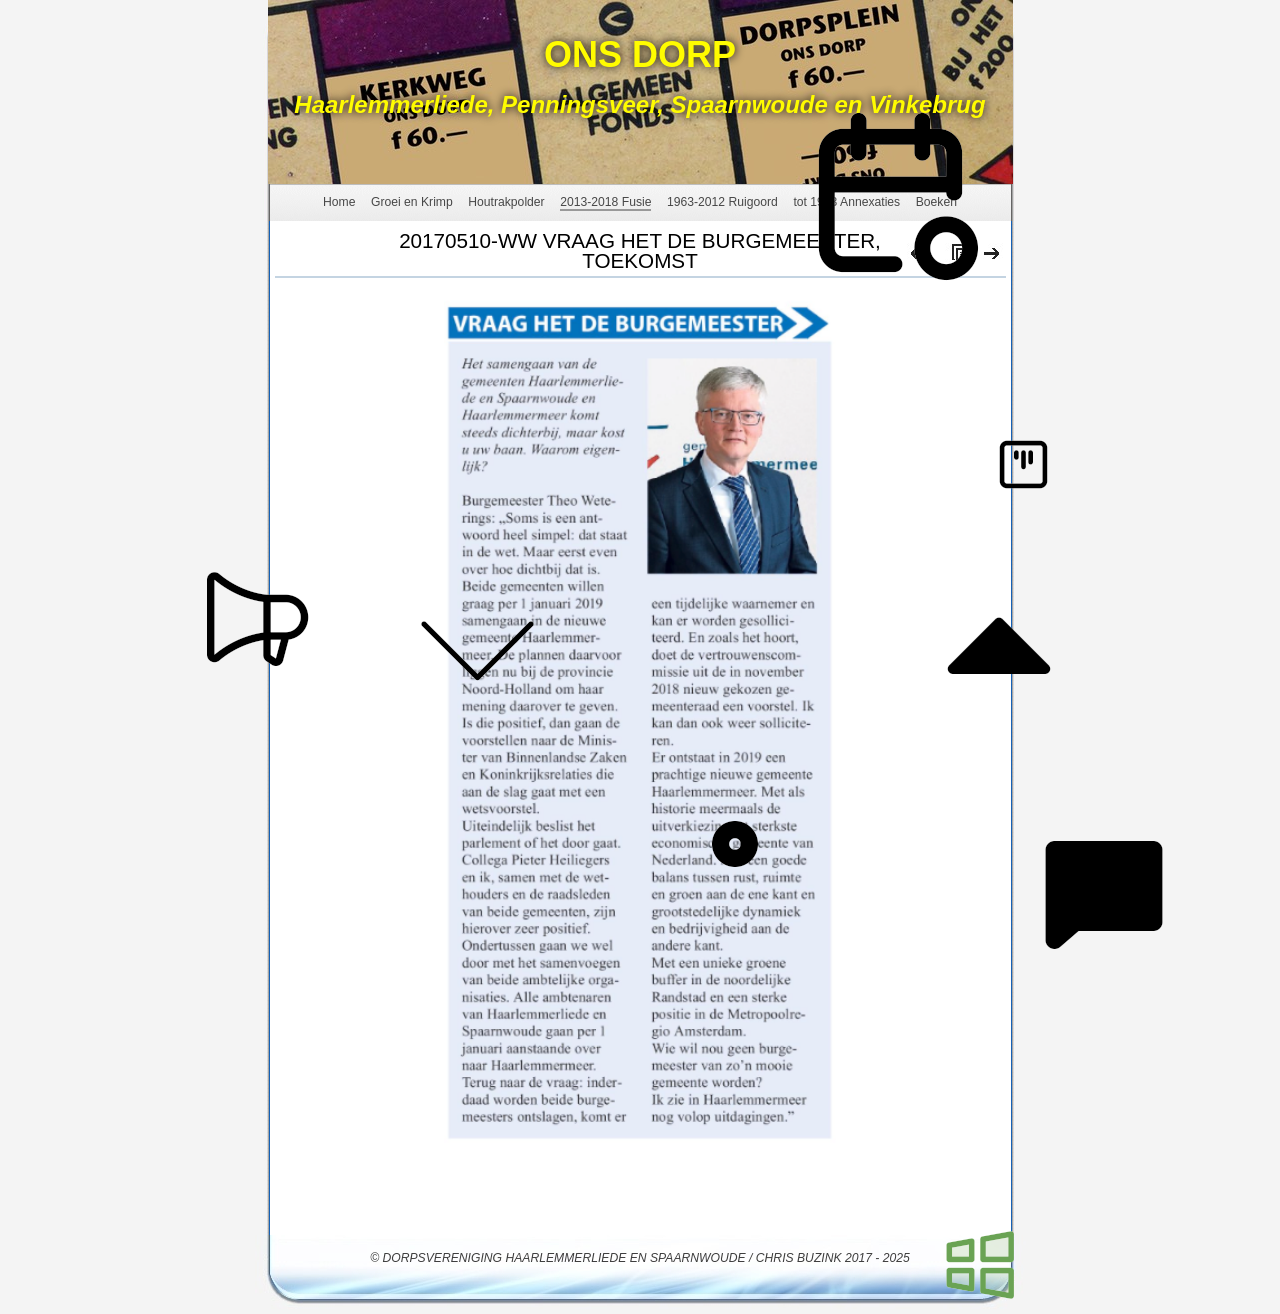 The height and width of the screenshot is (1314, 1280). Describe the element at coordinates (252, 621) in the screenshot. I see `make an announcement or broadcast` at that location.